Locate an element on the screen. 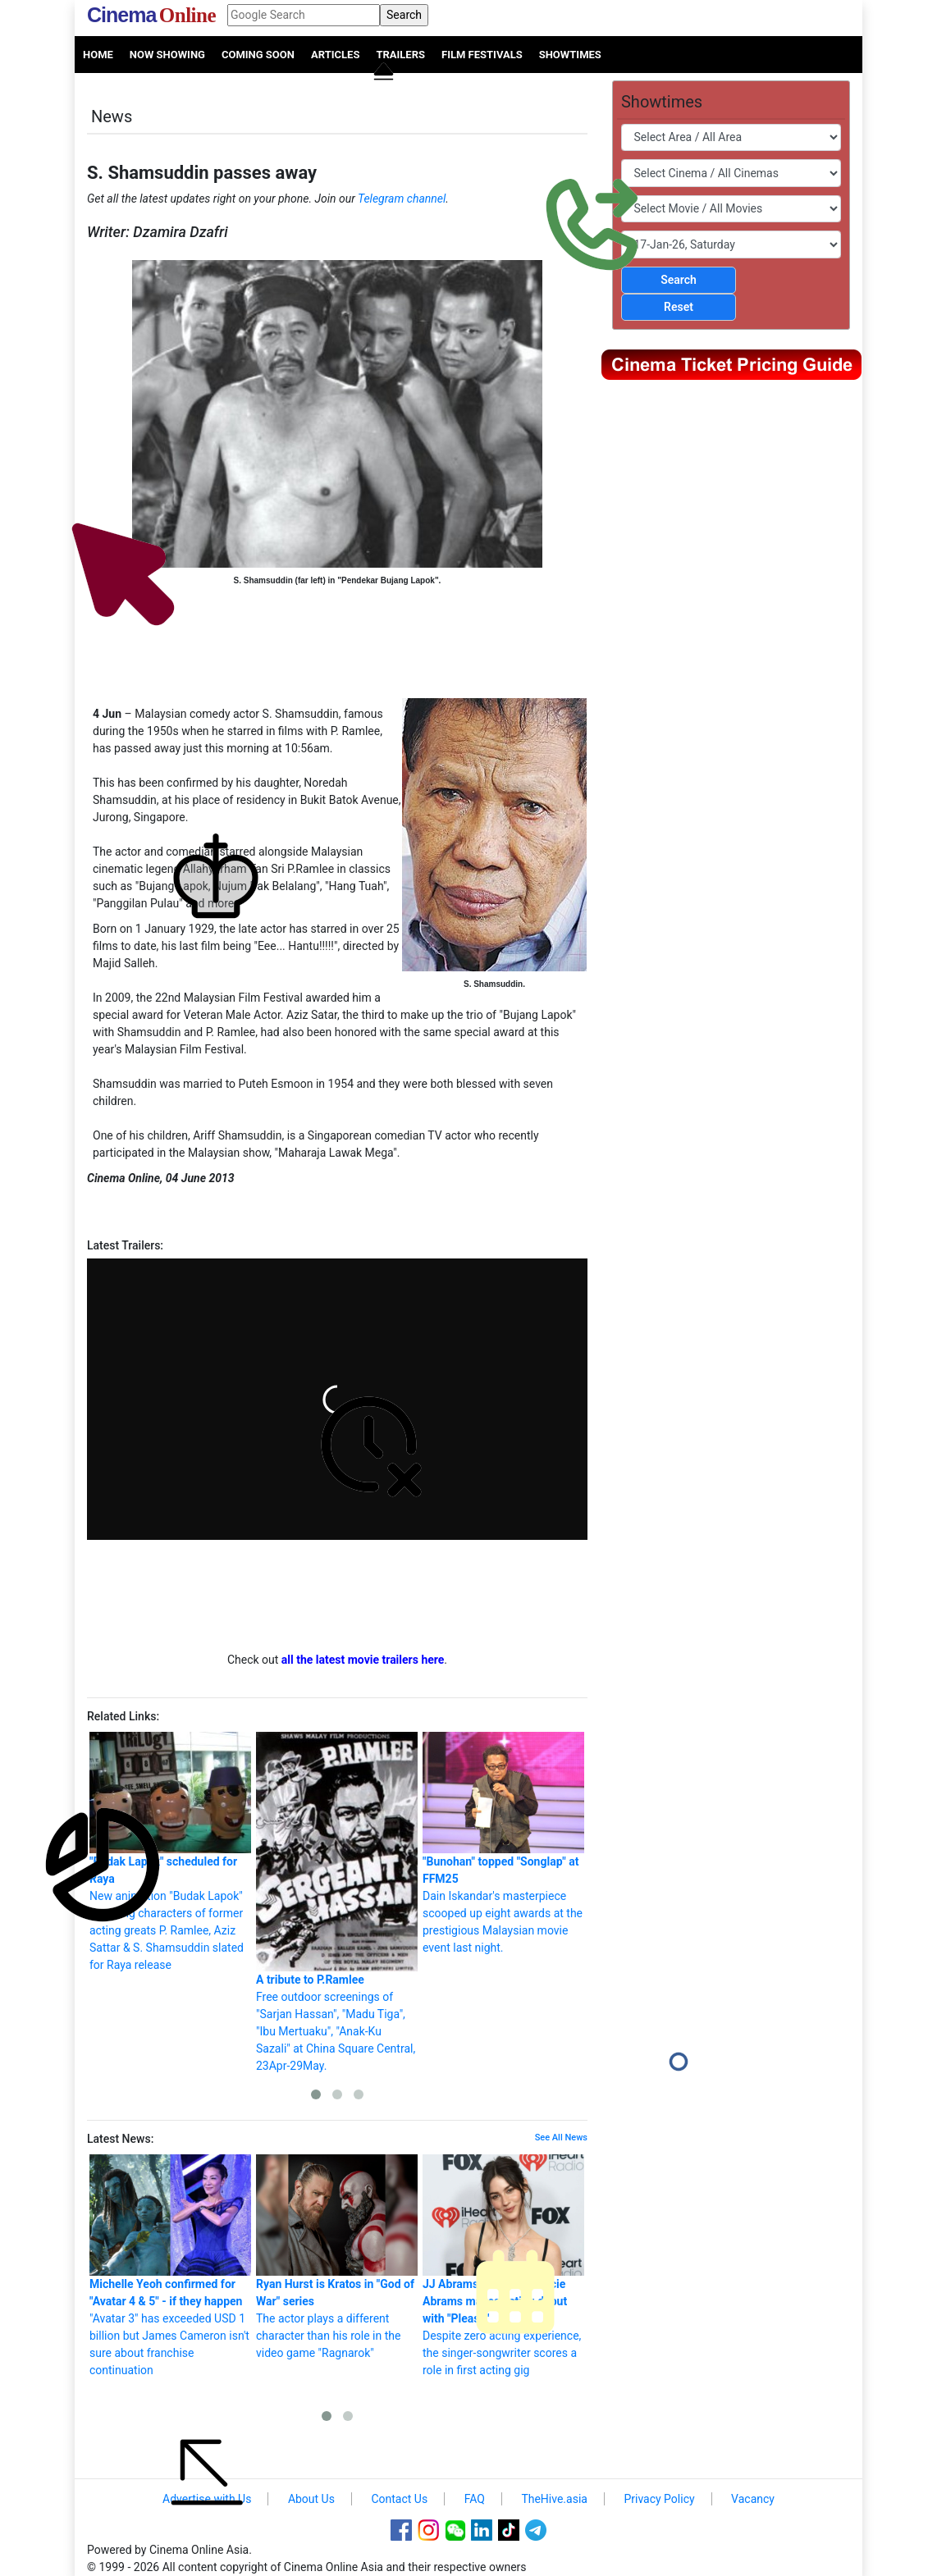  cursor indicating selection mode is located at coordinates (123, 574).